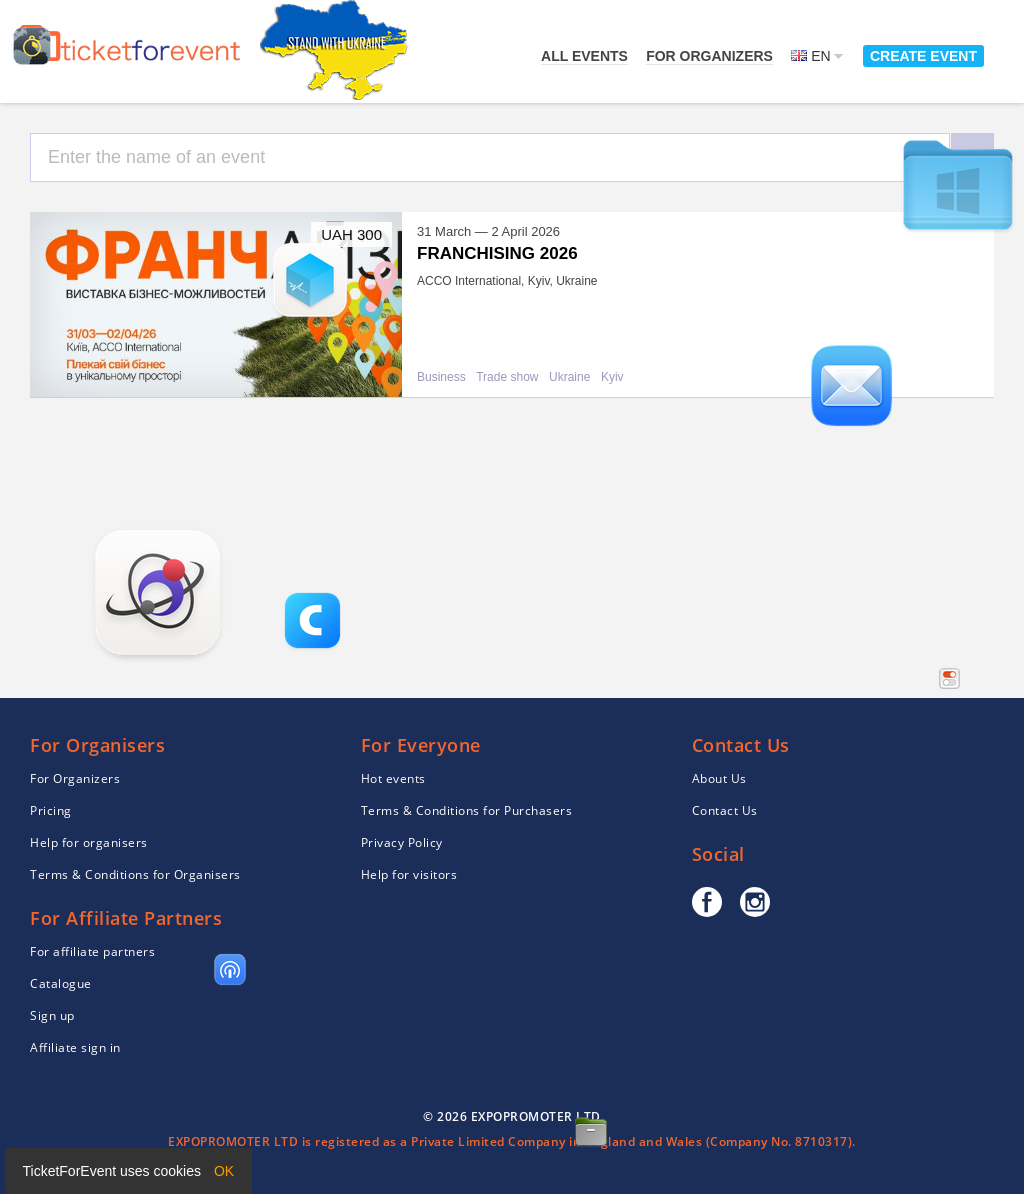 This screenshot has height=1194, width=1024. Describe the element at coordinates (230, 970) in the screenshot. I see `enable personal hotspot sharing` at that location.